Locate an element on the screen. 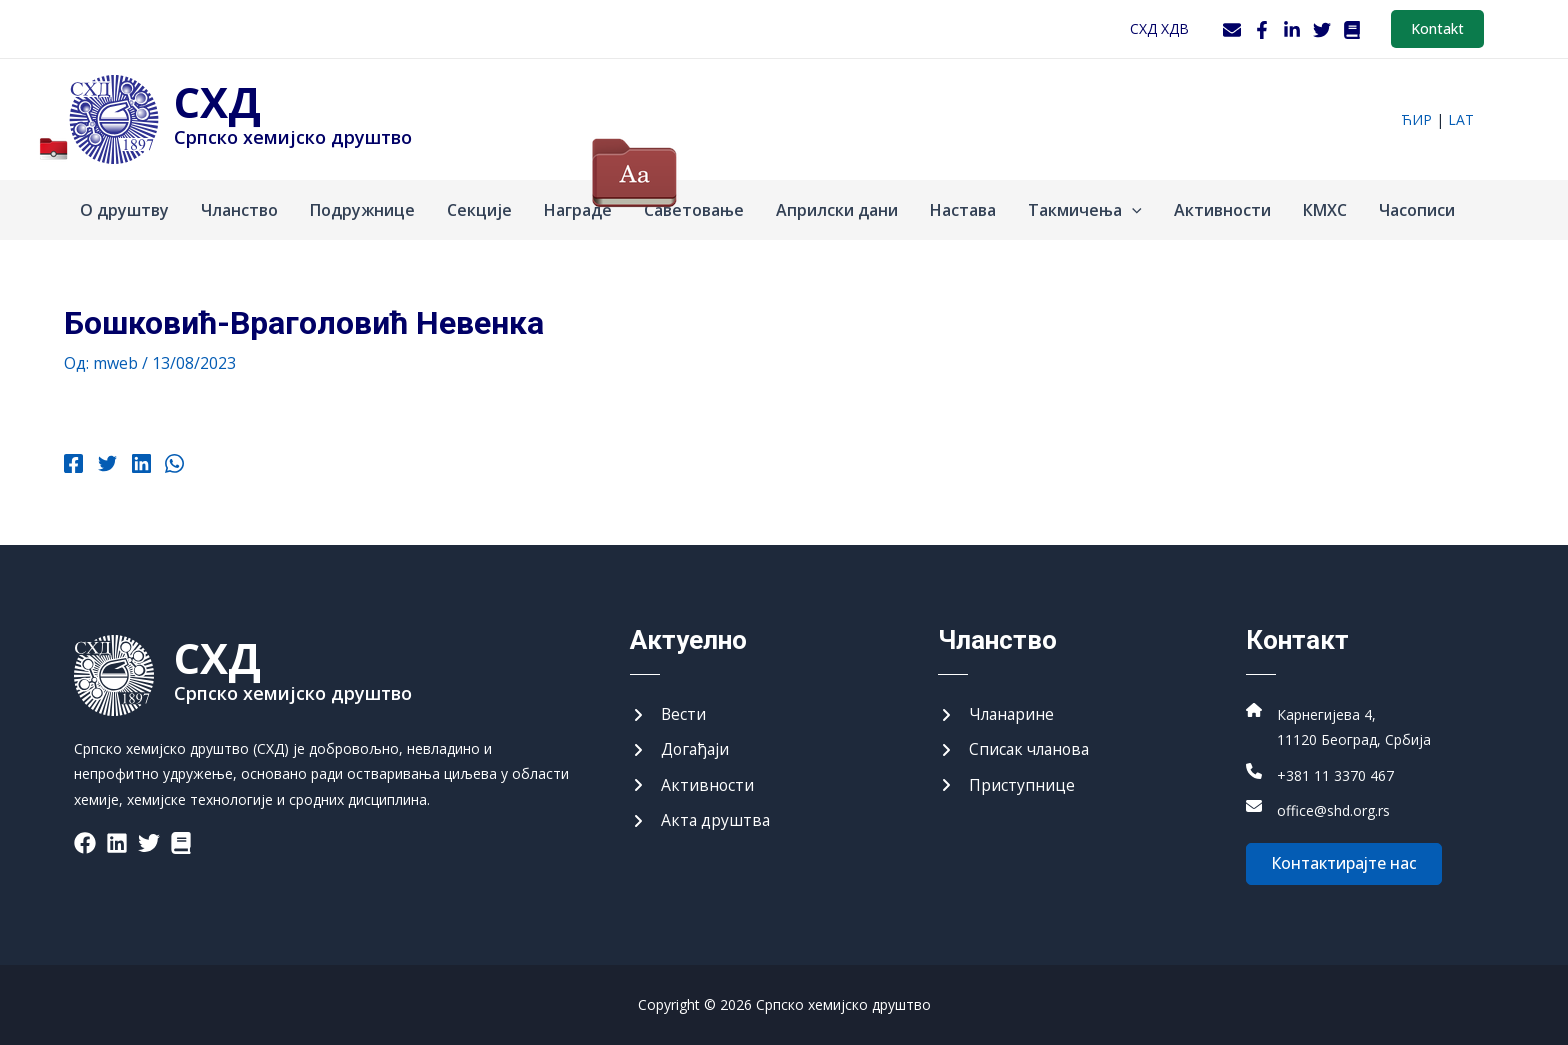 Image resolution: width=1568 pixels, height=1045 pixels. open pokémon-themed folder is located at coordinates (53, 149).